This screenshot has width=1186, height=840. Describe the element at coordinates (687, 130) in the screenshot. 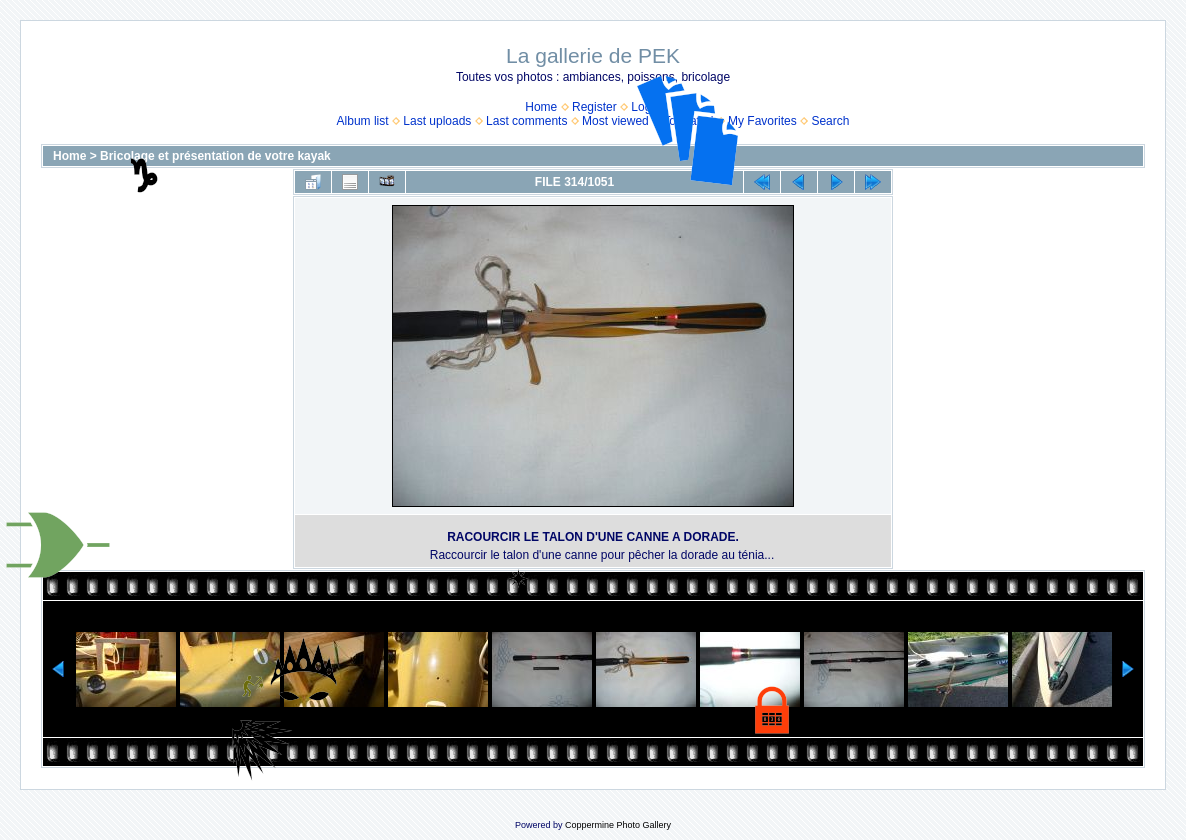

I see `access your files and documents` at that location.